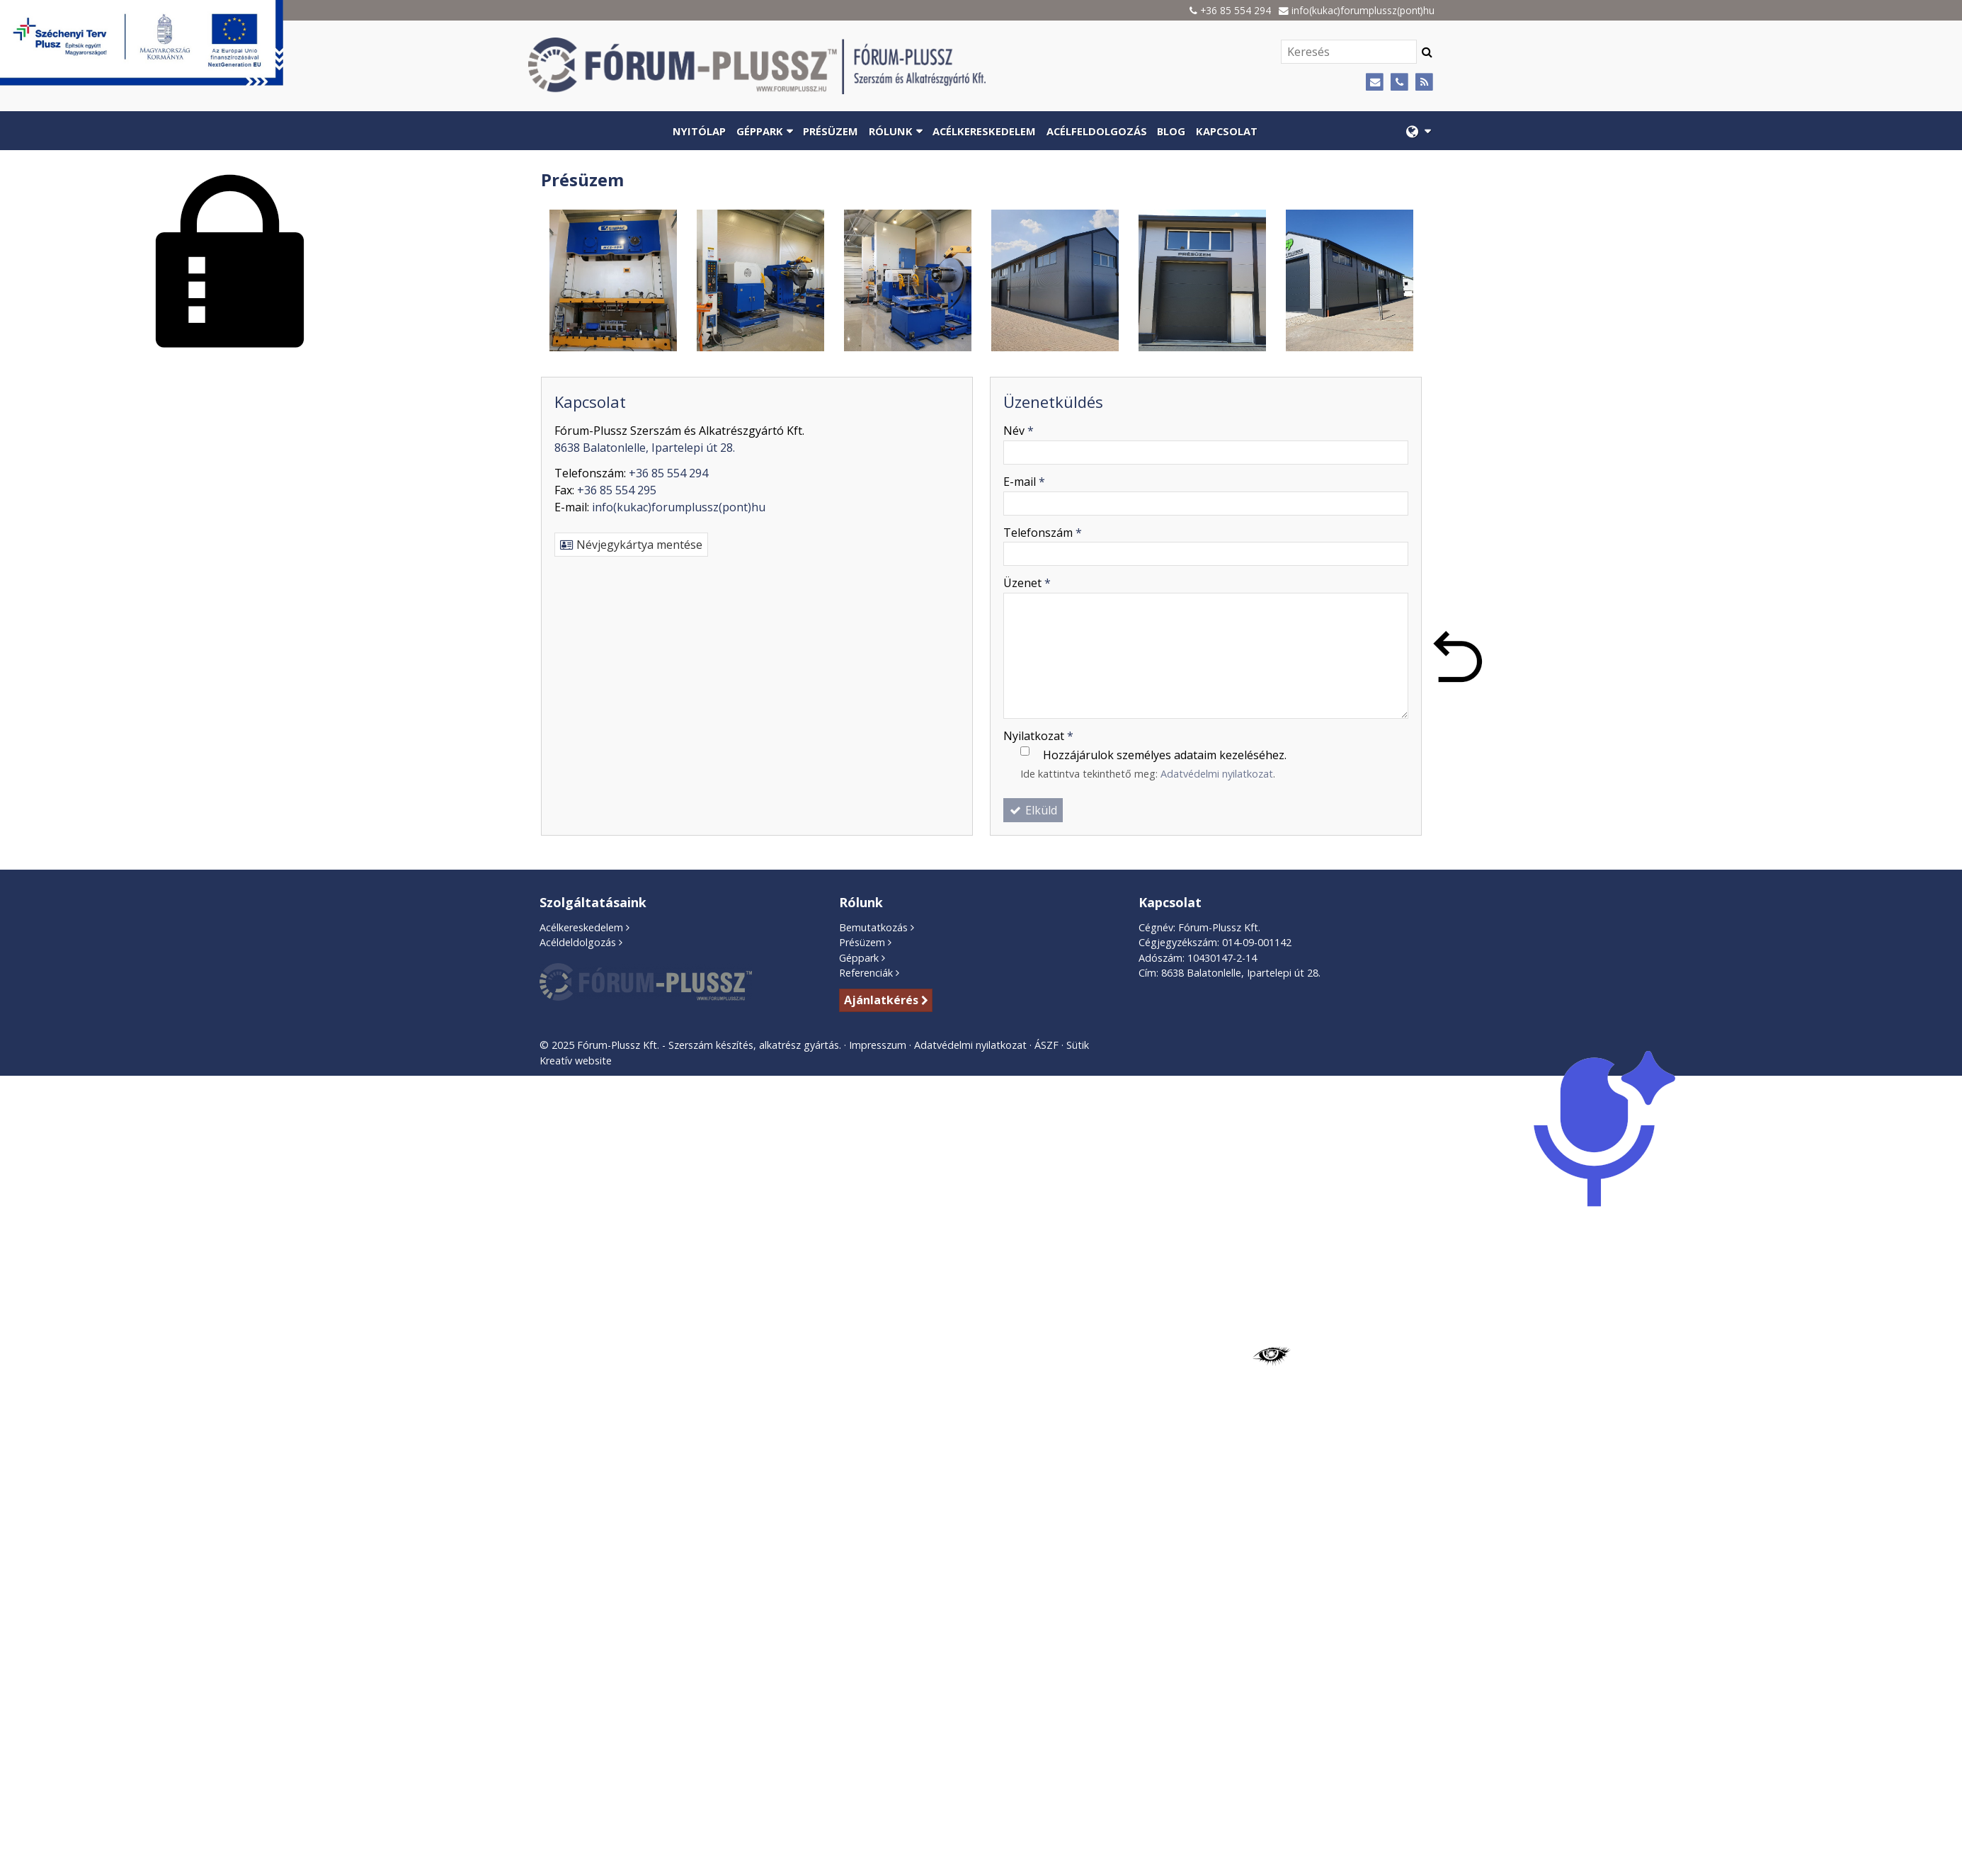  Describe the element at coordinates (1272, 1356) in the screenshot. I see `apache cassandra database logo` at that location.